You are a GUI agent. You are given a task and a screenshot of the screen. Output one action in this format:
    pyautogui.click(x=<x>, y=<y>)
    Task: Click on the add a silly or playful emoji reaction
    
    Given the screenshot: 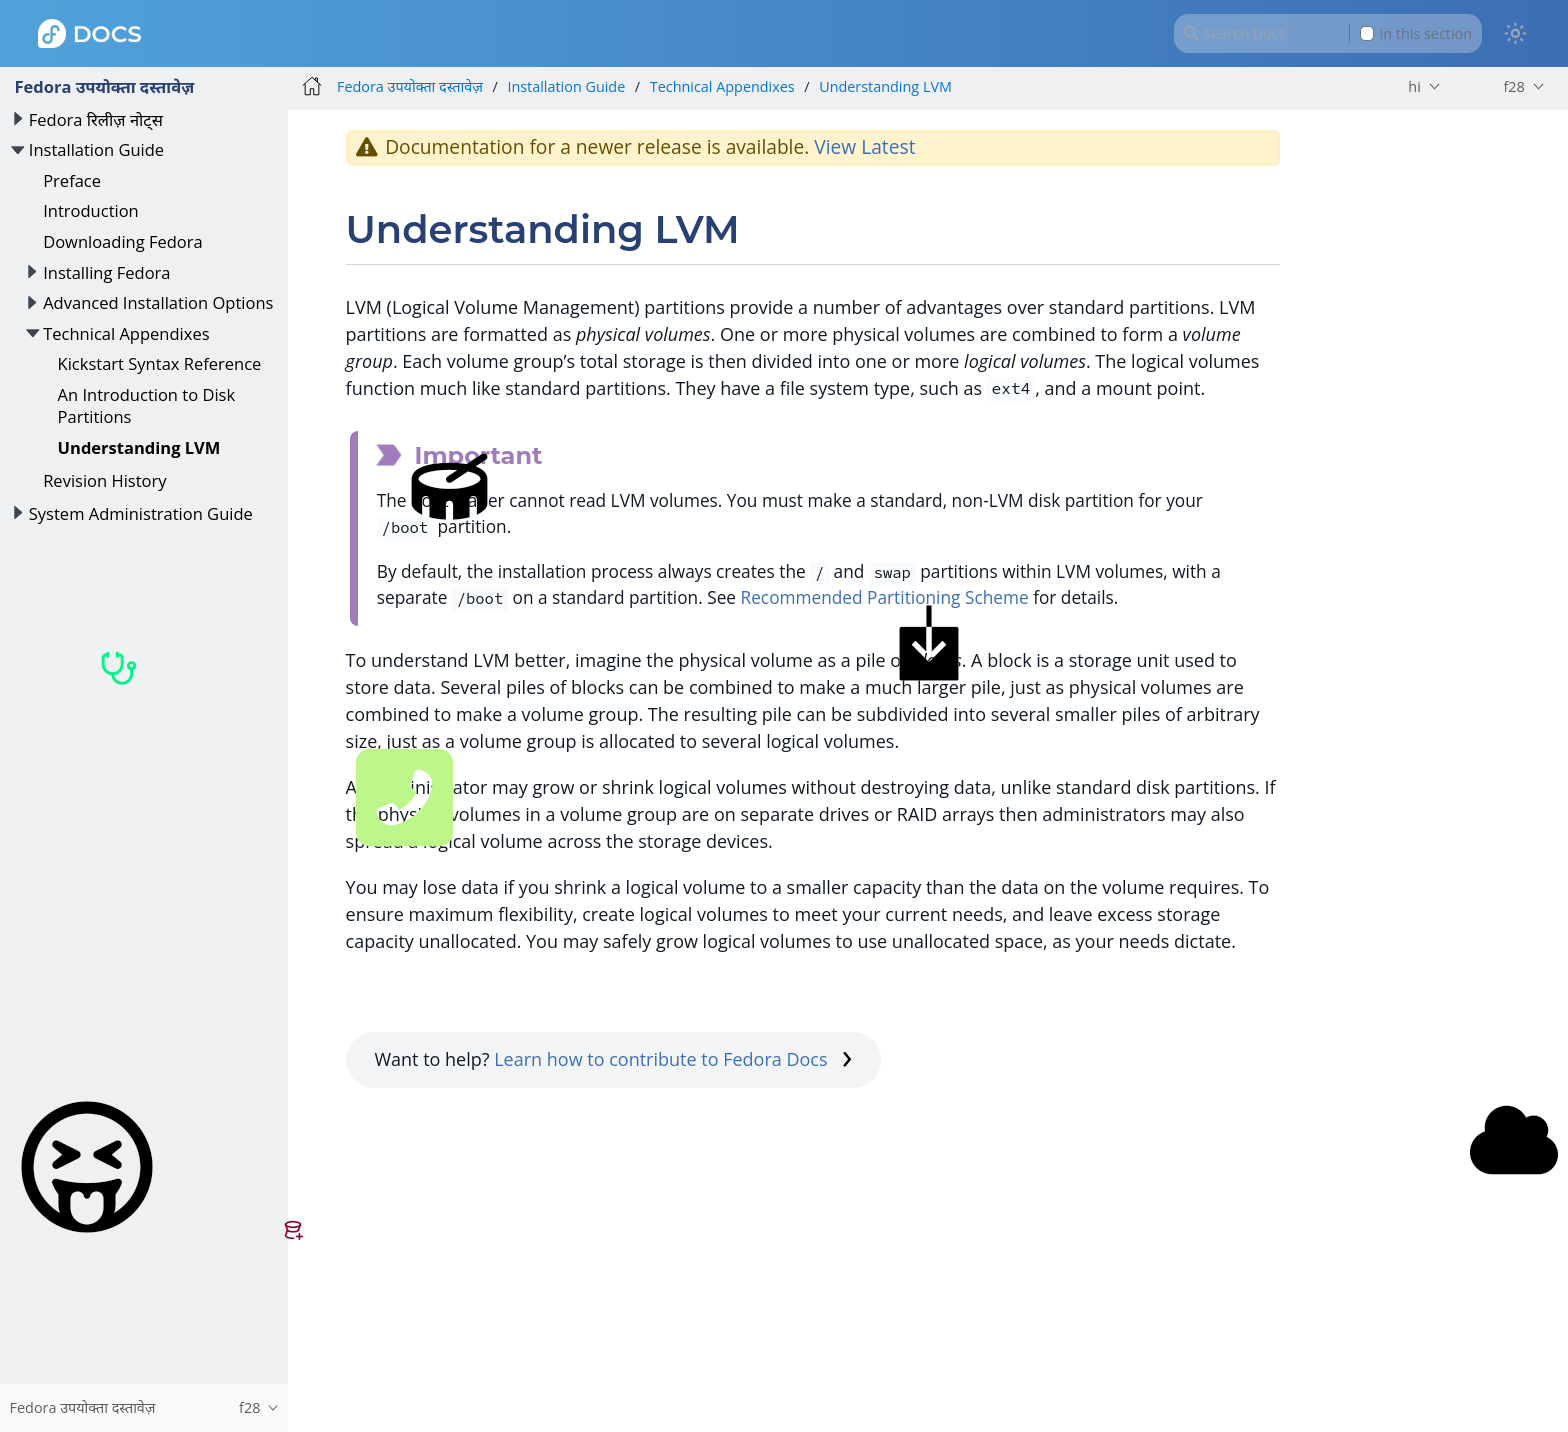 What is the action you would take?
    pyautogui.click(x=87, y=1167)
    